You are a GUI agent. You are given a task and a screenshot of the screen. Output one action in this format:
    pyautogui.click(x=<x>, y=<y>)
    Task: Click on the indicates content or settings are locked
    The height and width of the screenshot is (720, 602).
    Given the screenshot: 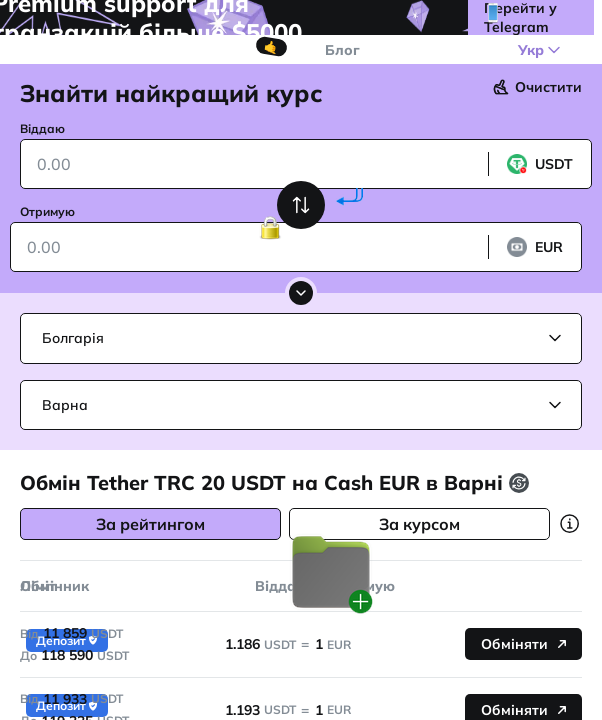 What is the action you would take?
    pyautogui.click(x=271, y=228)
    